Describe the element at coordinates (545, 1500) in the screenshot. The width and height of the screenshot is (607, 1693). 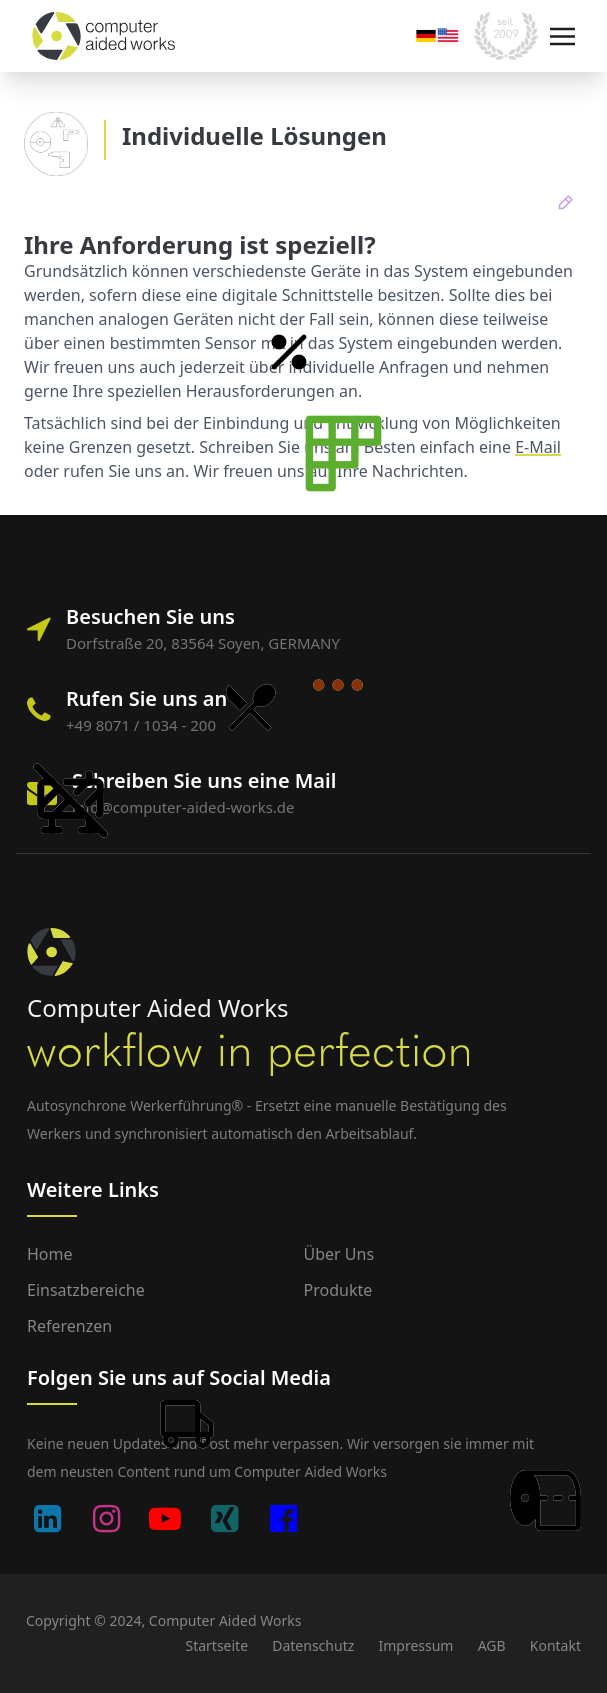
I see `bathroom or restroom location indicator` at that location.